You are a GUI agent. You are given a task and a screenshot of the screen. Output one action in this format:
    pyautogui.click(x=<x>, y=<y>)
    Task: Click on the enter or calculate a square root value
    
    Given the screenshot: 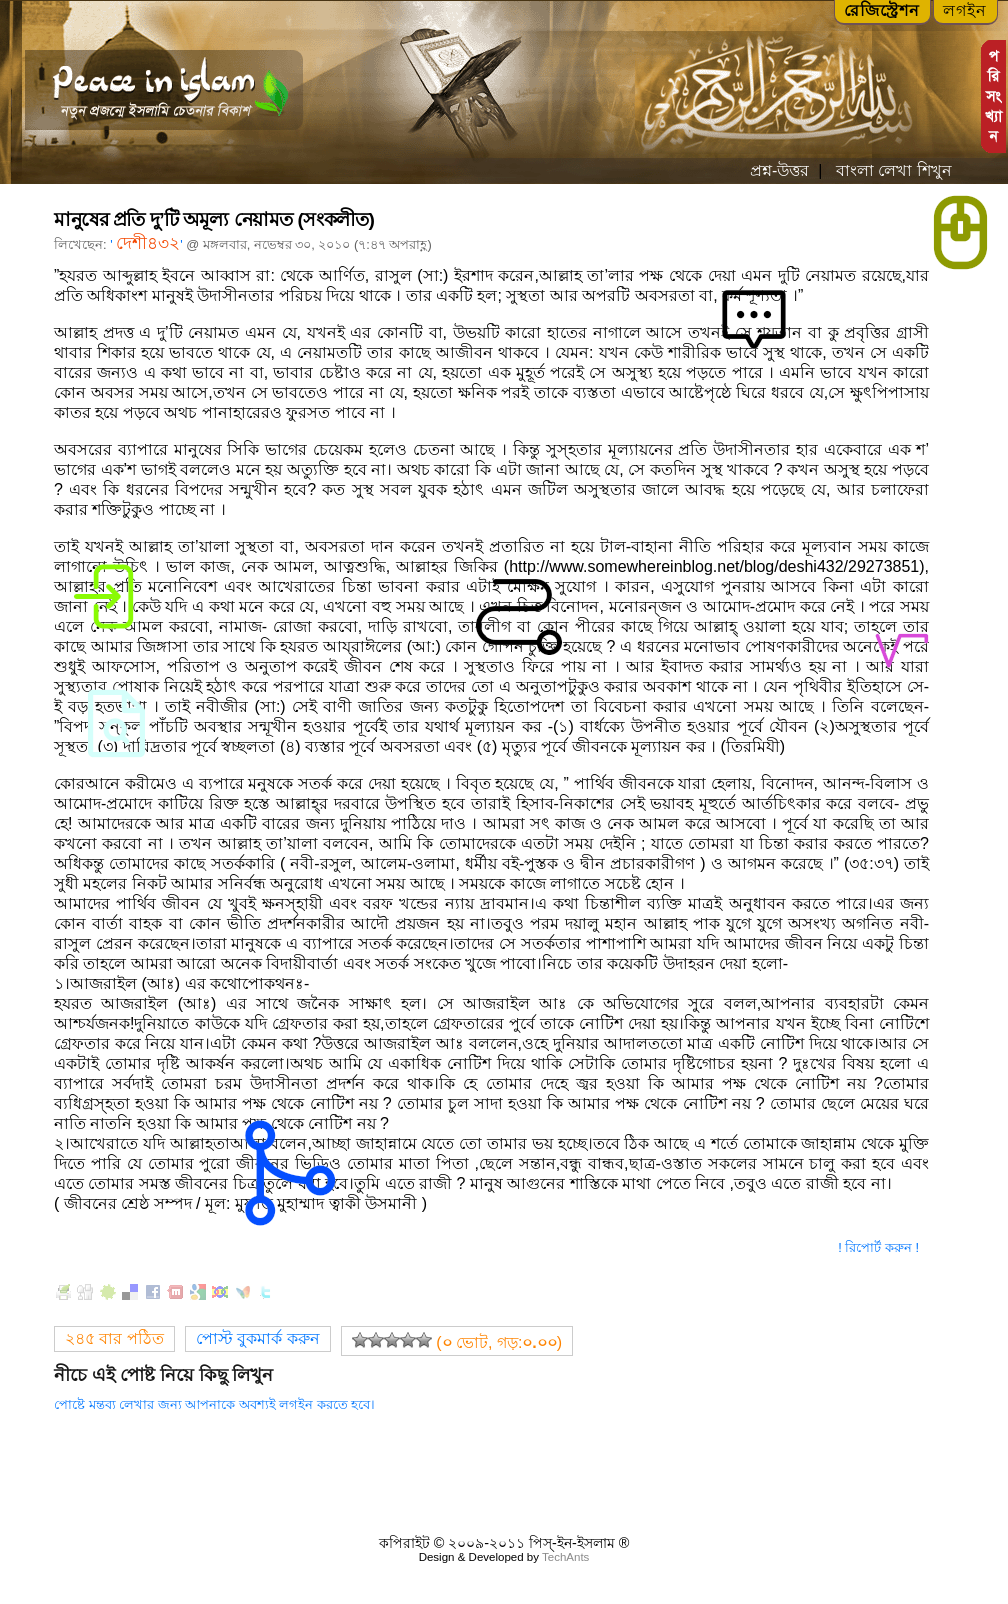 What is the action you would take?
    pyautogui.click(x=900, y=647)
    